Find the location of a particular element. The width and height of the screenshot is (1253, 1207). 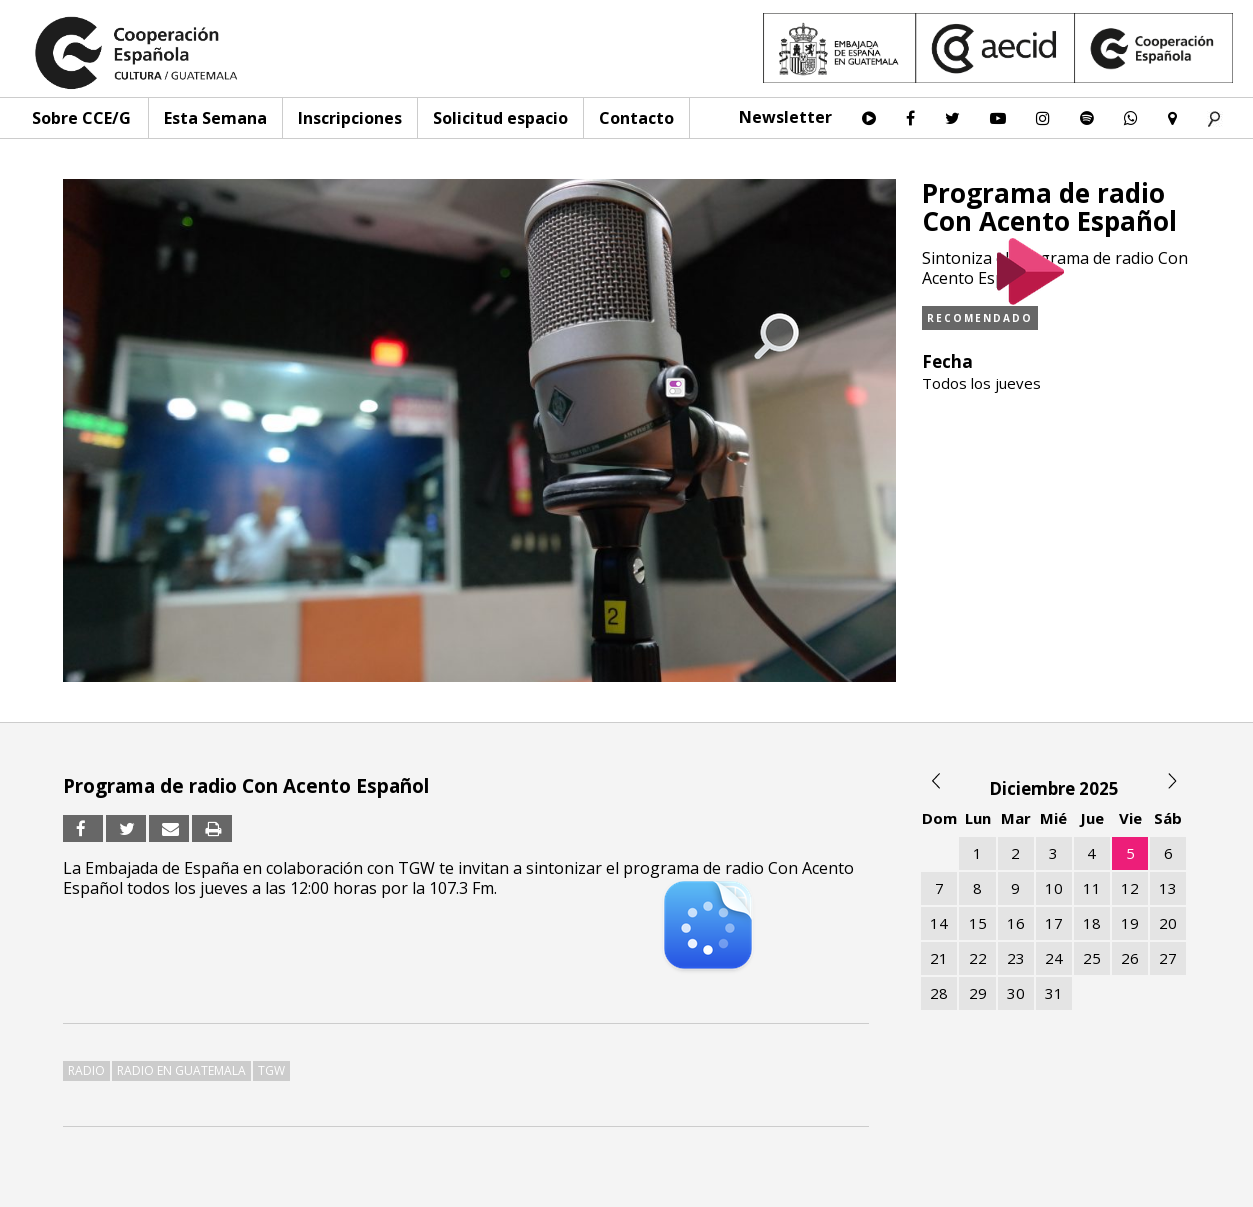

open system preferences or settings app is located at coordinates (708, 925).